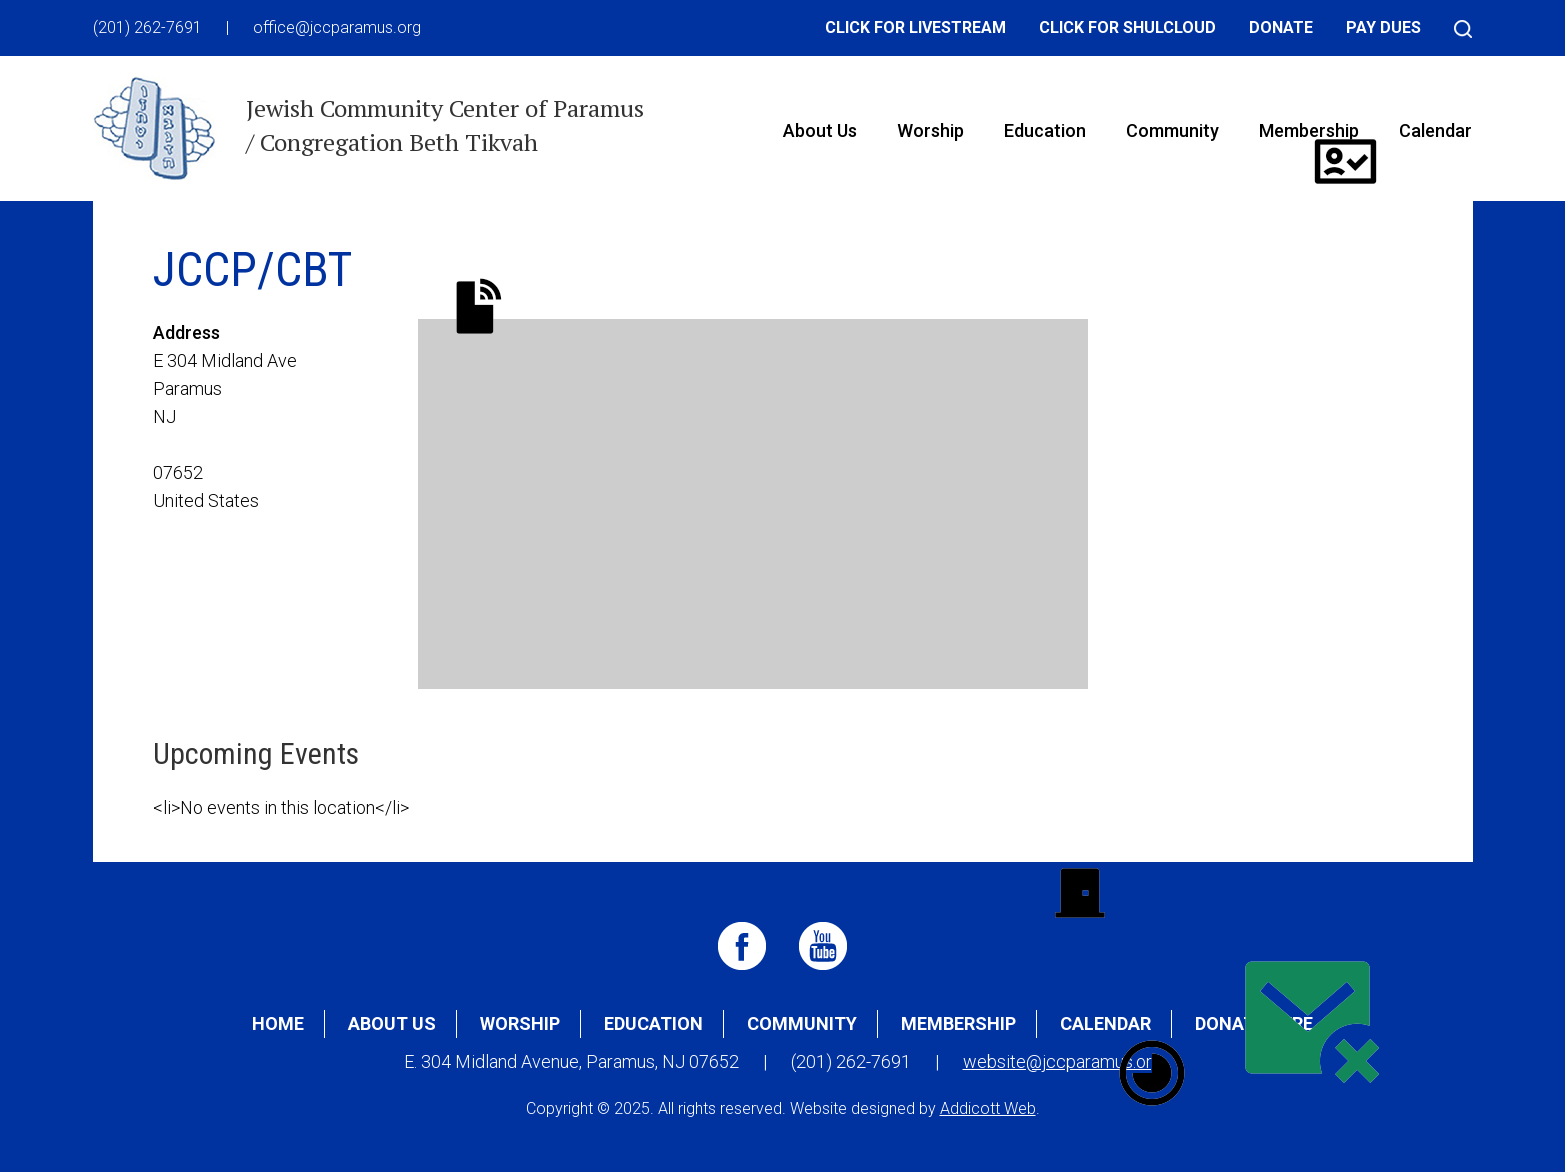 This screenshot has width=1565, height=1172. What do you see at coordinates (1152, 1073) in the screenshot?
I see `indicates 75% progress complete` at bounding box center [1152, 1073].